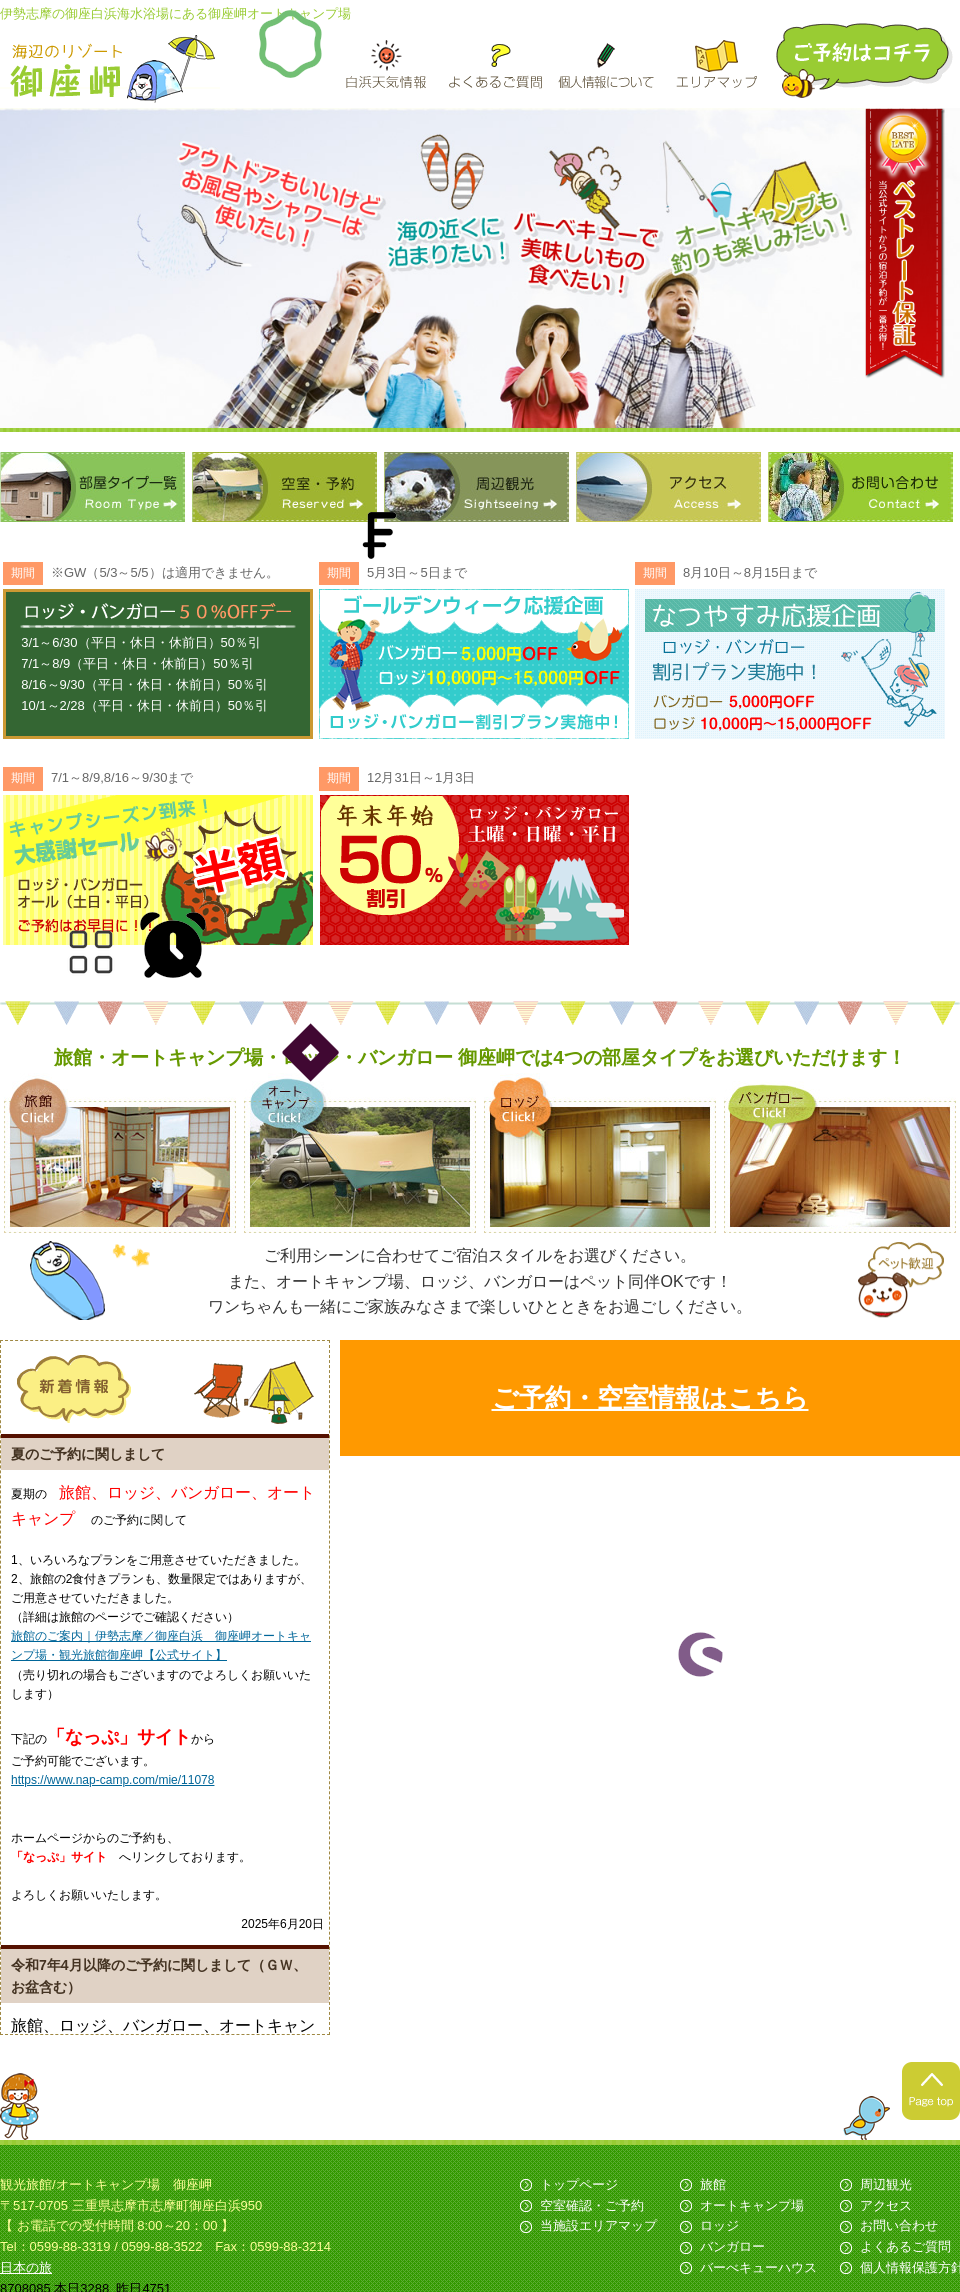 The image size is (960, 2292). I want to click on shopware e-commerce platform logo, so click(700, 1654).